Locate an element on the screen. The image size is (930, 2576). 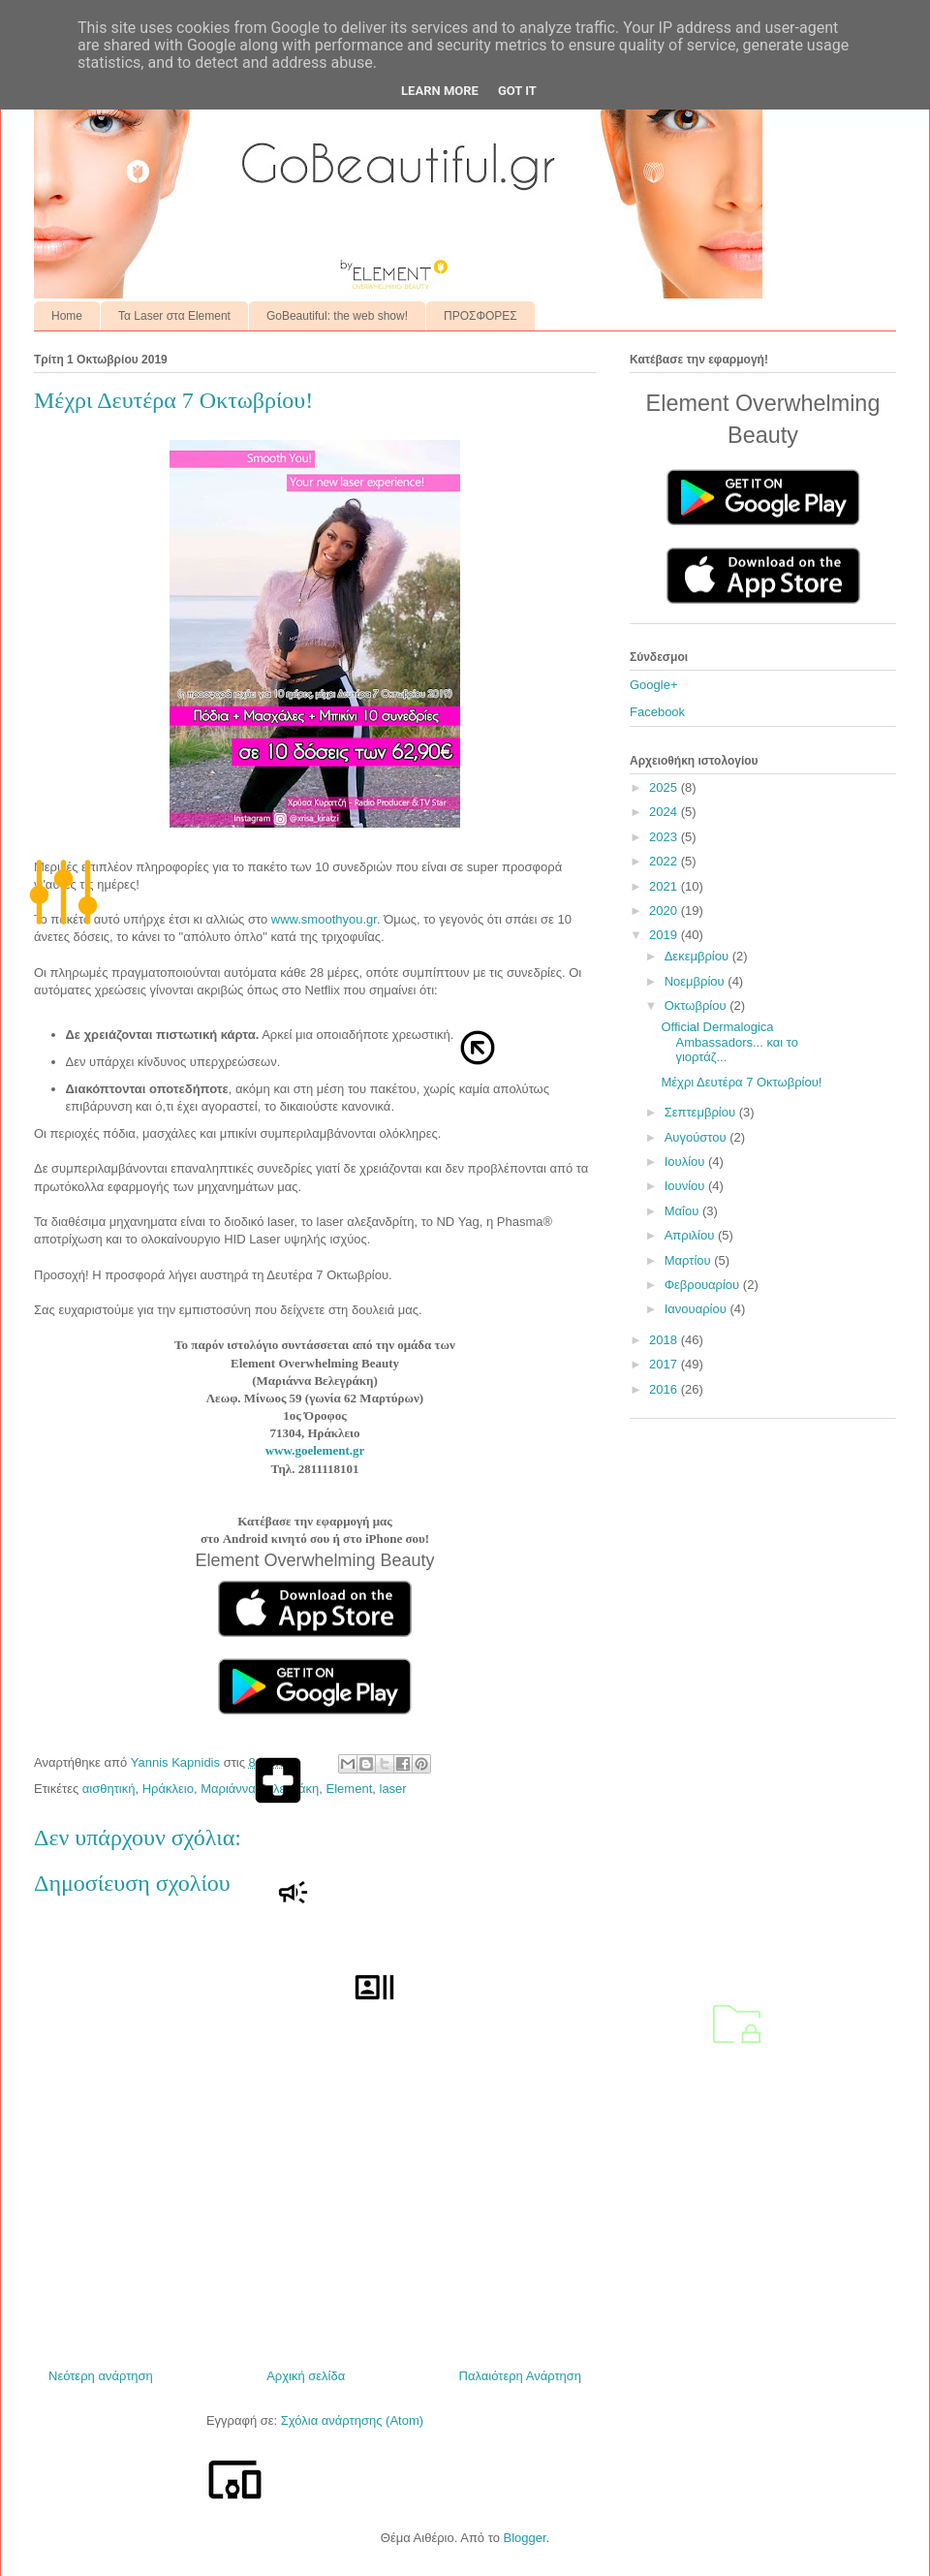
view other connected devices is located at coordinates (234, 2479).